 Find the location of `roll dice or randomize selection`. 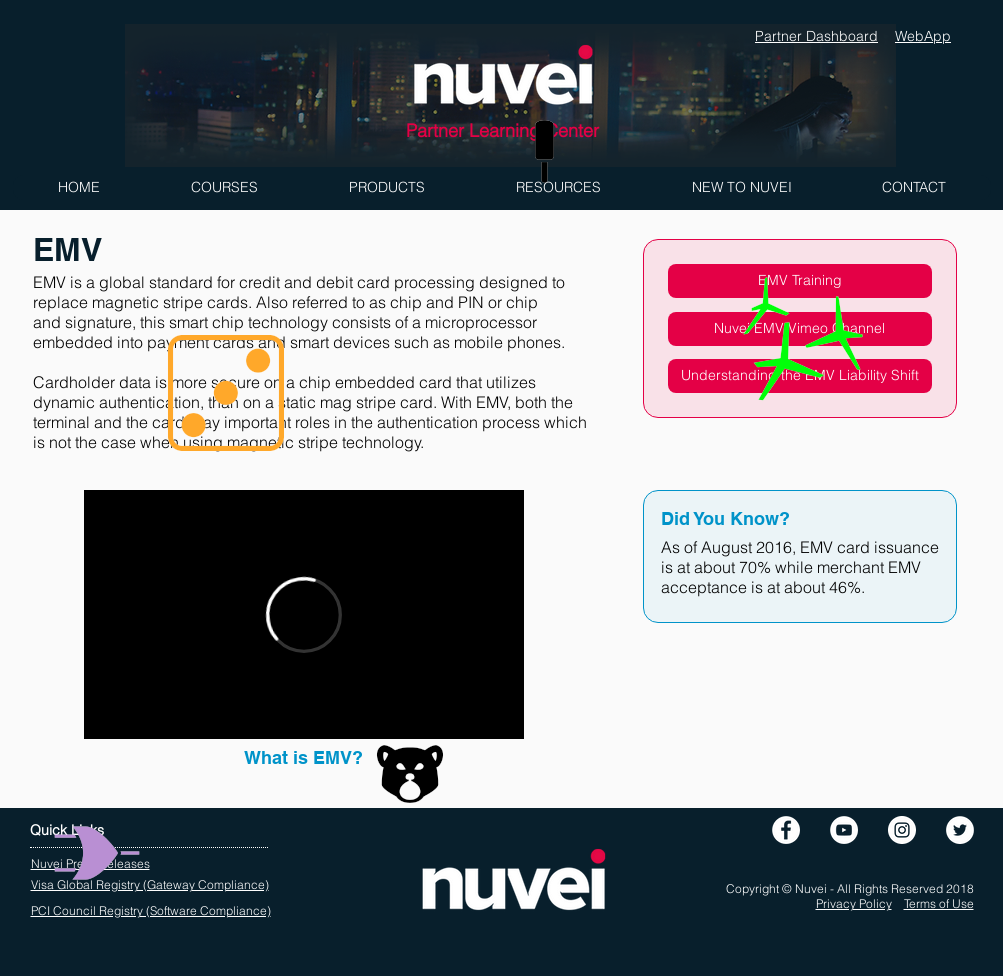

roll dice or randomize selection is located at coordinates (226, 393).